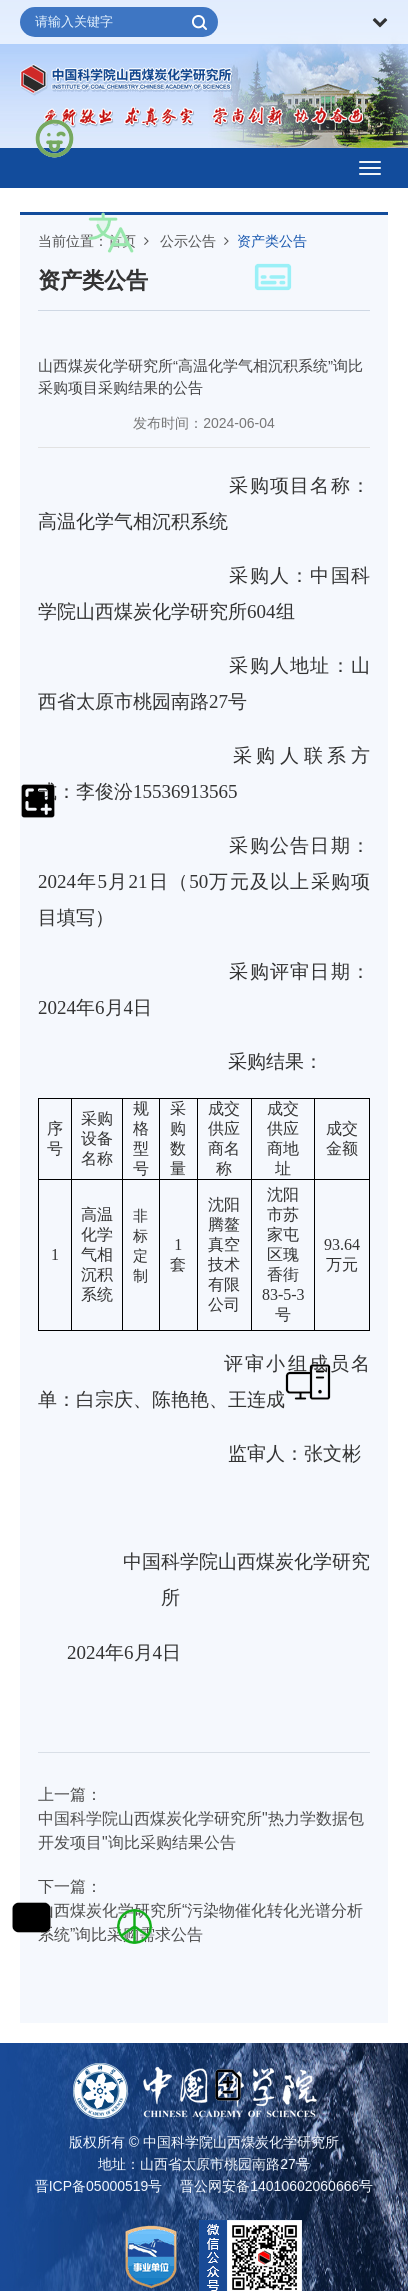 Image resolution: width=408 pixels, height=2291 pixels. Describe the element at coordinates (273, 277) in the screenshot. I see `enable or disable subtitles` at that location.